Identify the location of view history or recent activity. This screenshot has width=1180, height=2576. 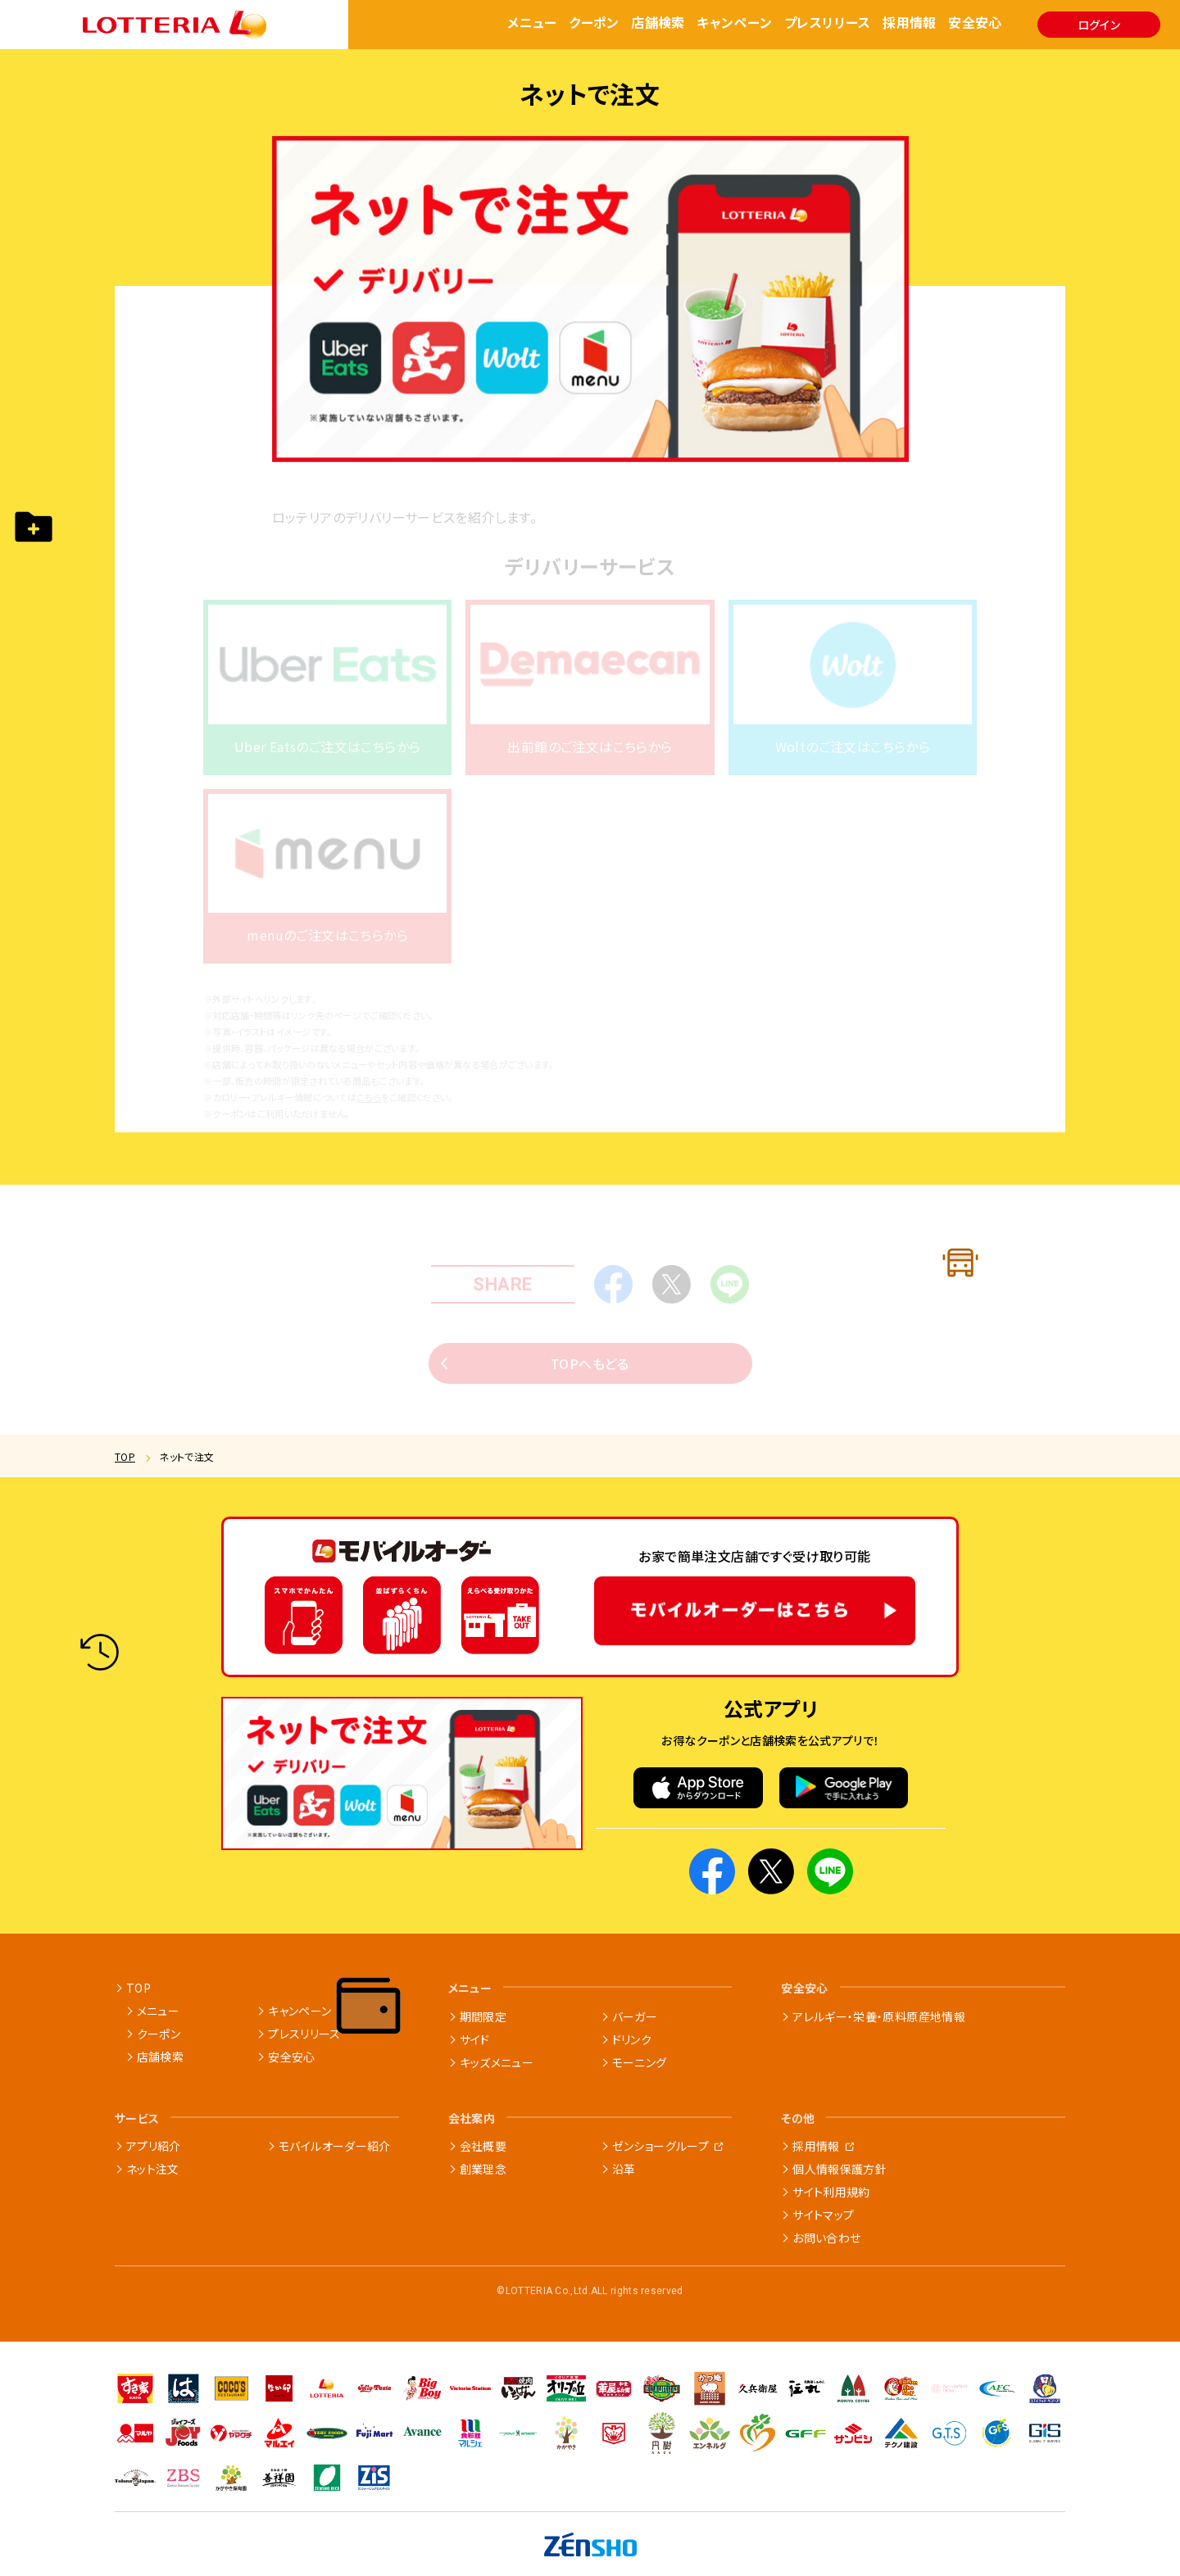
(100, 1652).